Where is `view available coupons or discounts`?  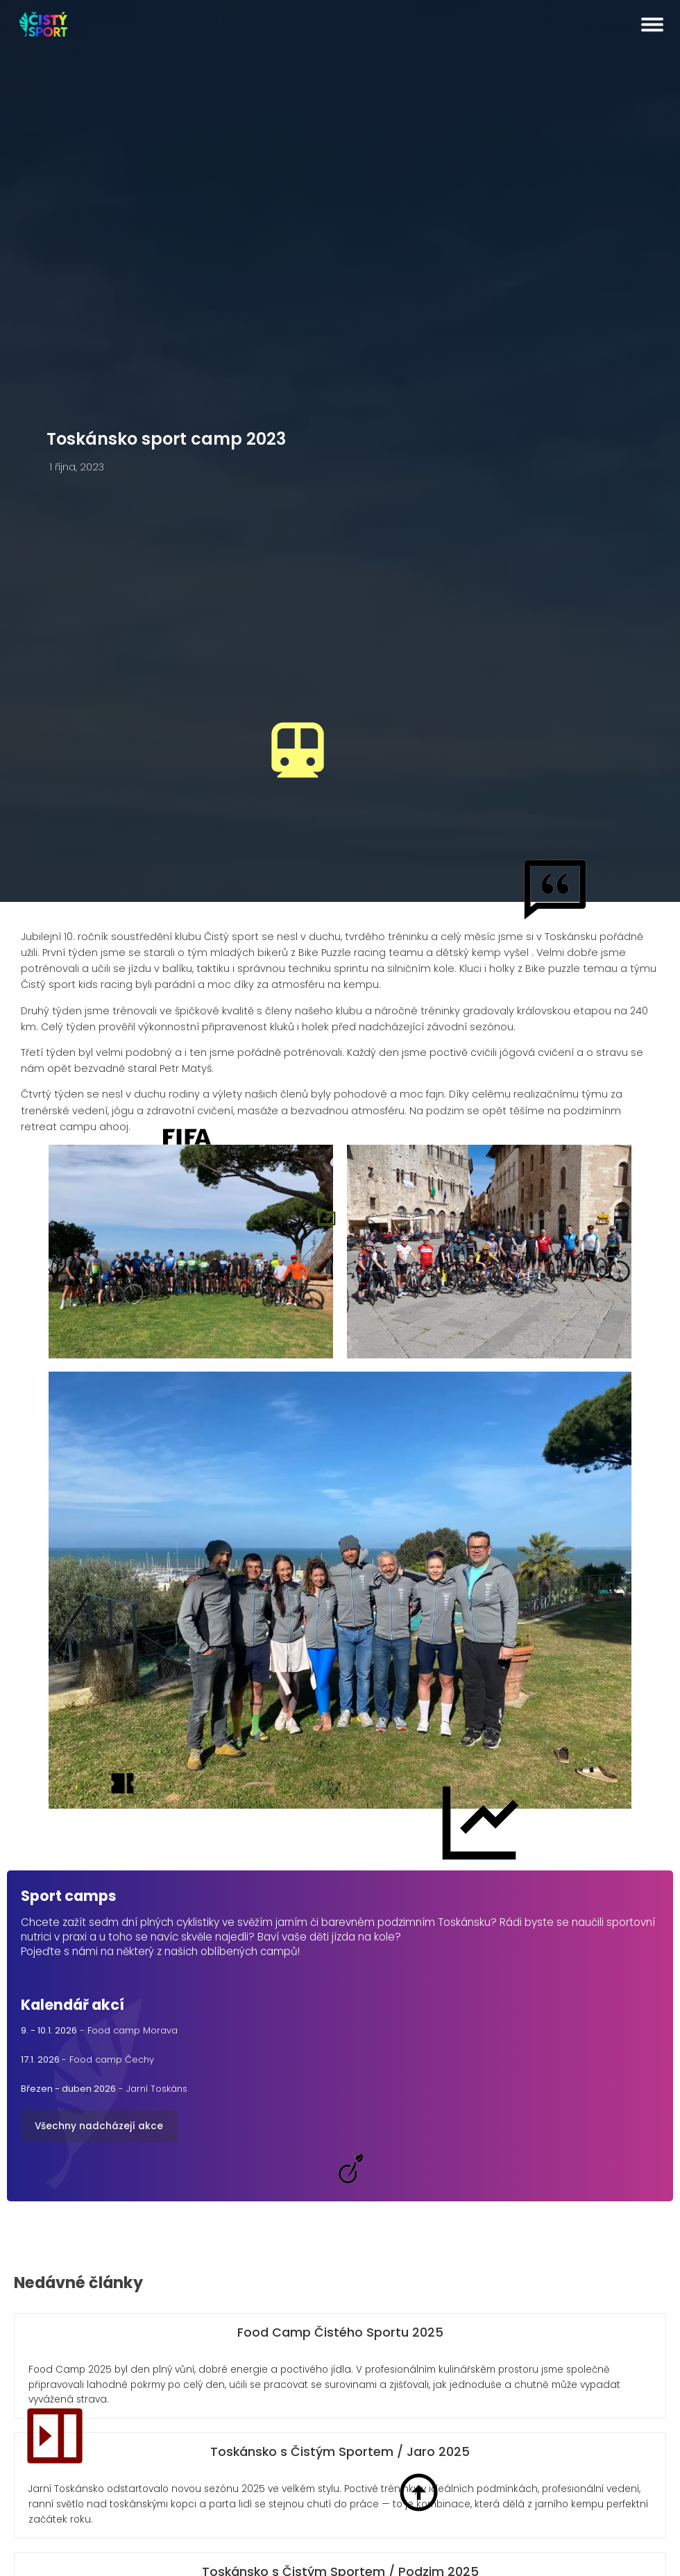 view available coupons or discounts is located at coordinates (122, 1783).